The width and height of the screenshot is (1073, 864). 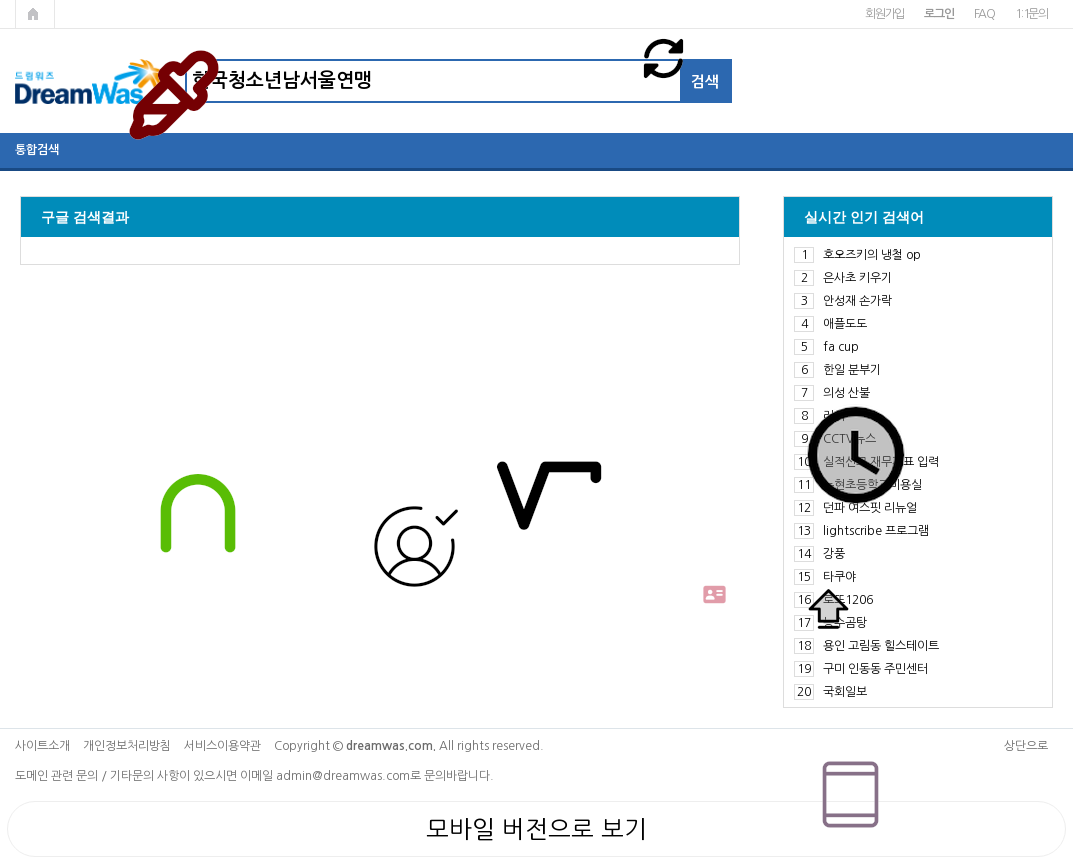 What do you see at coordinates (856, 455) in the screenshot?
I see `view time or clock settings` at bounding box center [856, 455].